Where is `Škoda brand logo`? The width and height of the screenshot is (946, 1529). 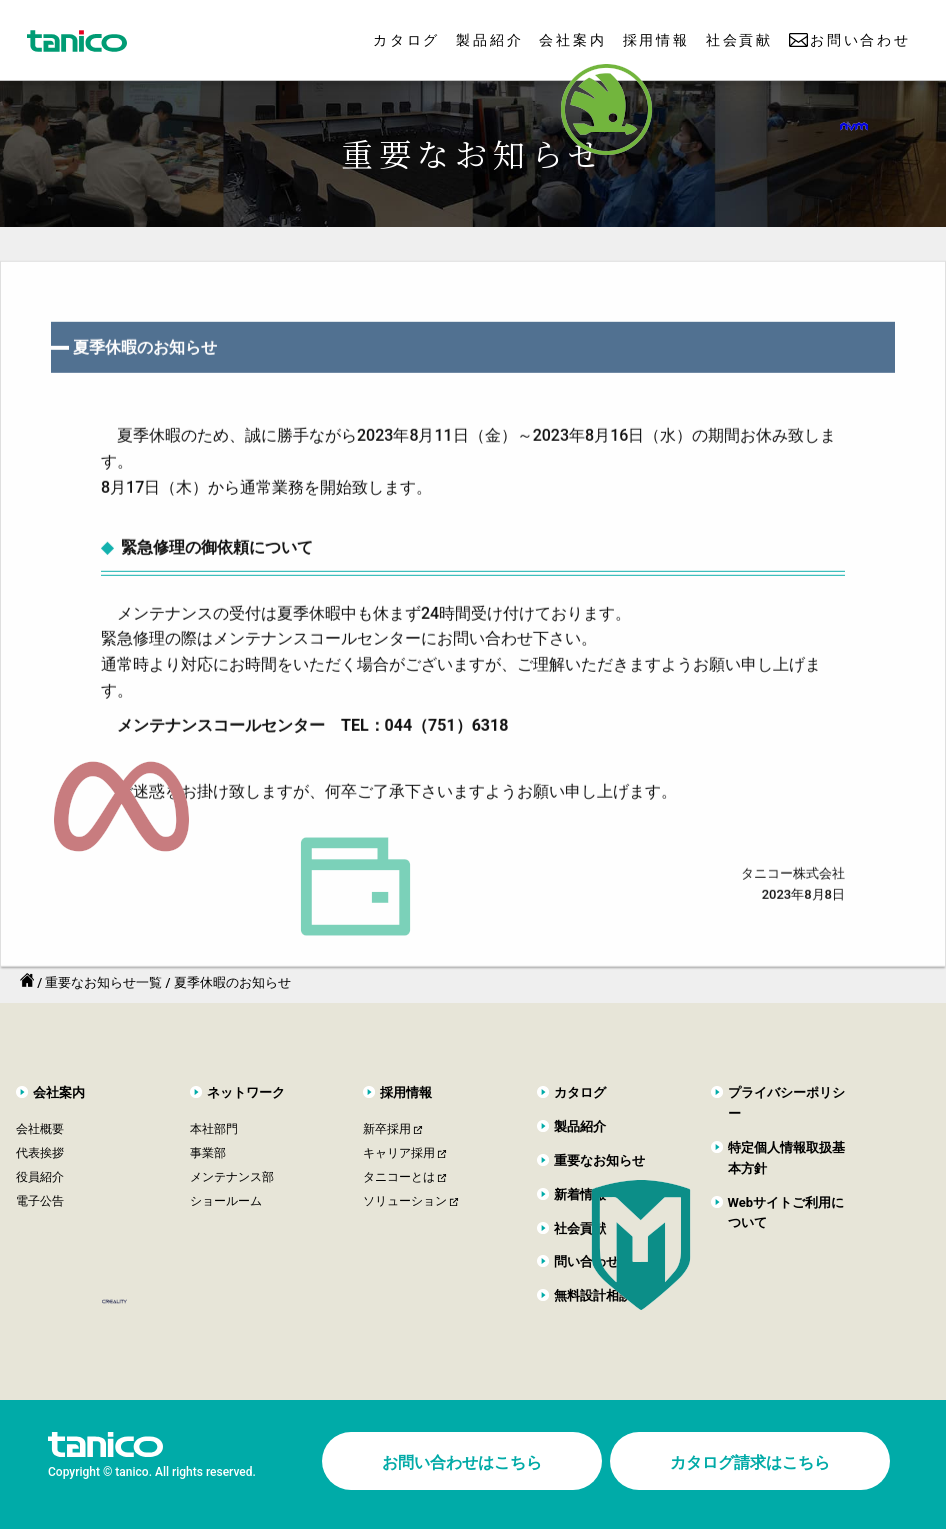 Škoda brand logo is located at coordinates (606, 109).